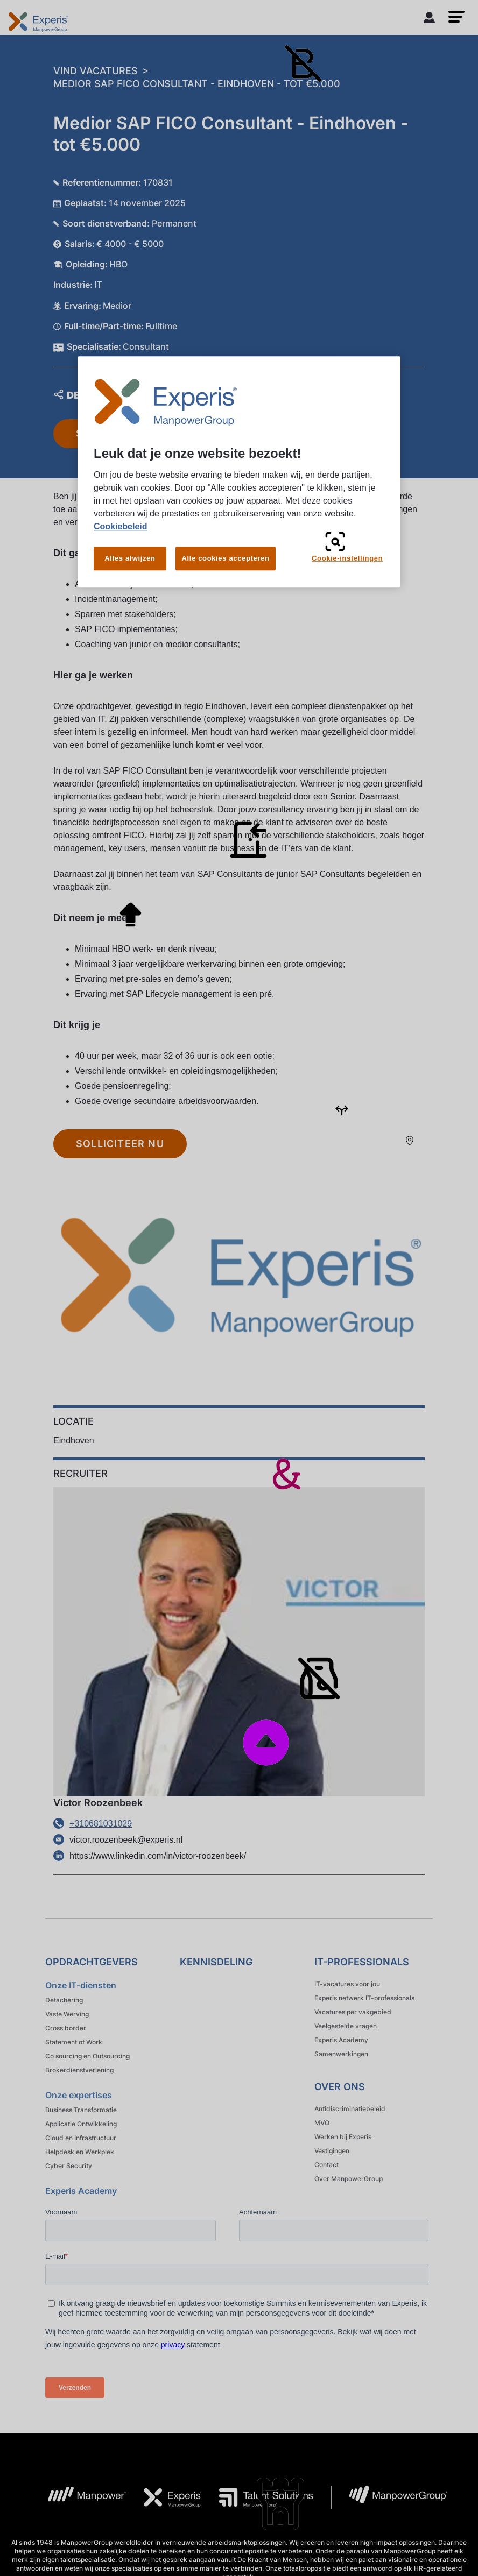 The image size is (478, 2576). Describe the element at coordinates (303, 63) in the screenshot. I see `disable bold text formatting` at that location.